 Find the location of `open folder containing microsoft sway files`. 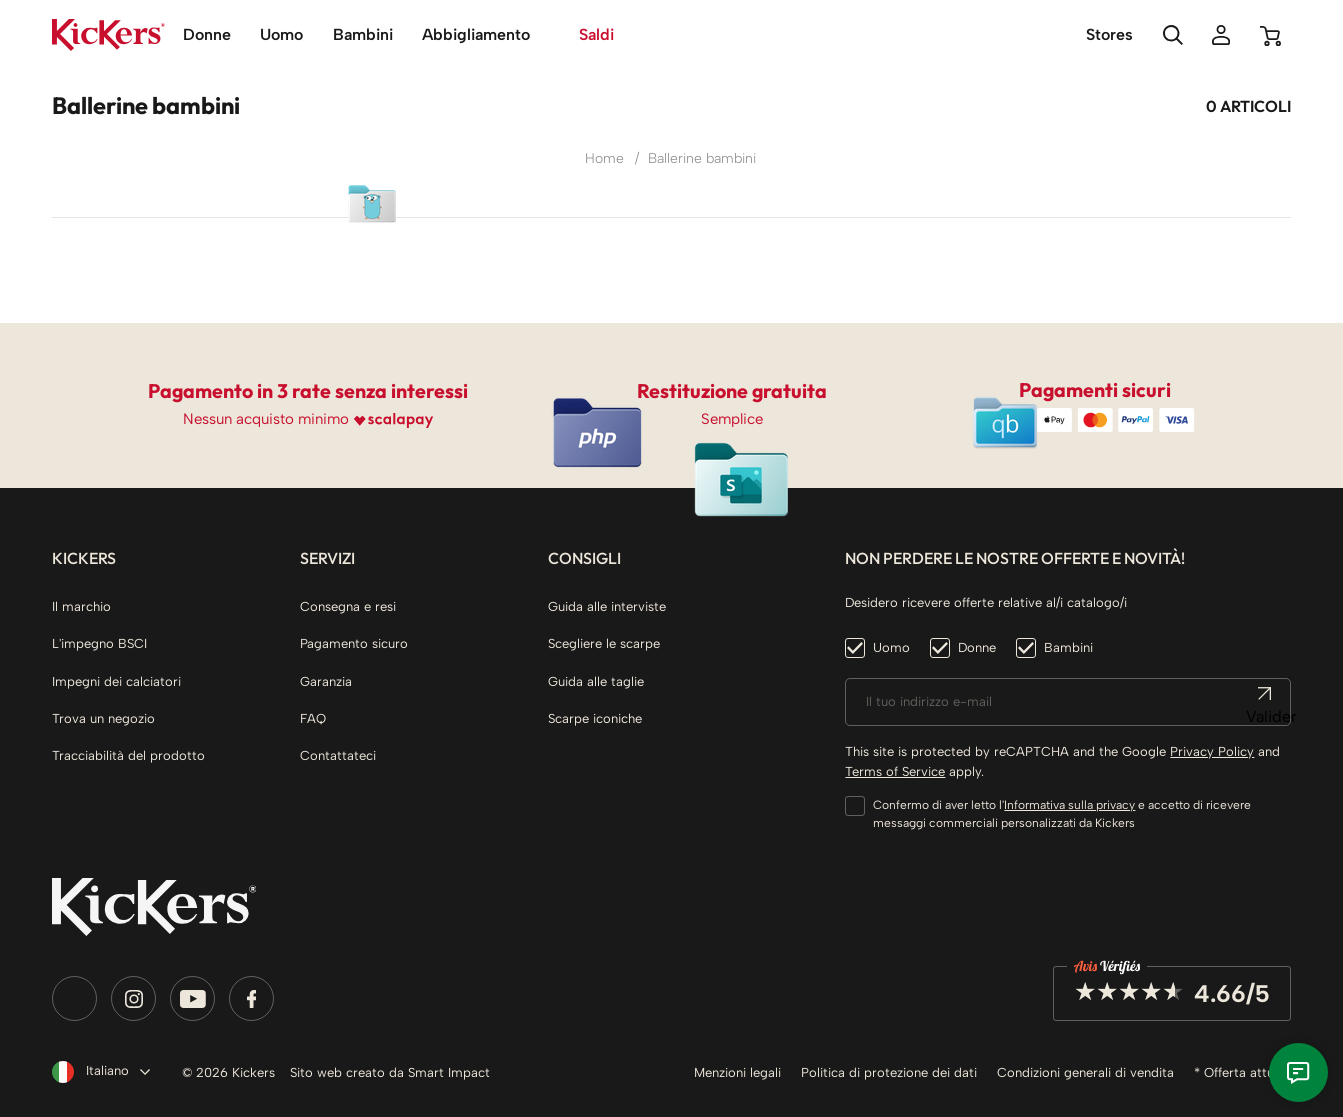

open folder containing microsoft sway files is located at coordinates (741, 482).